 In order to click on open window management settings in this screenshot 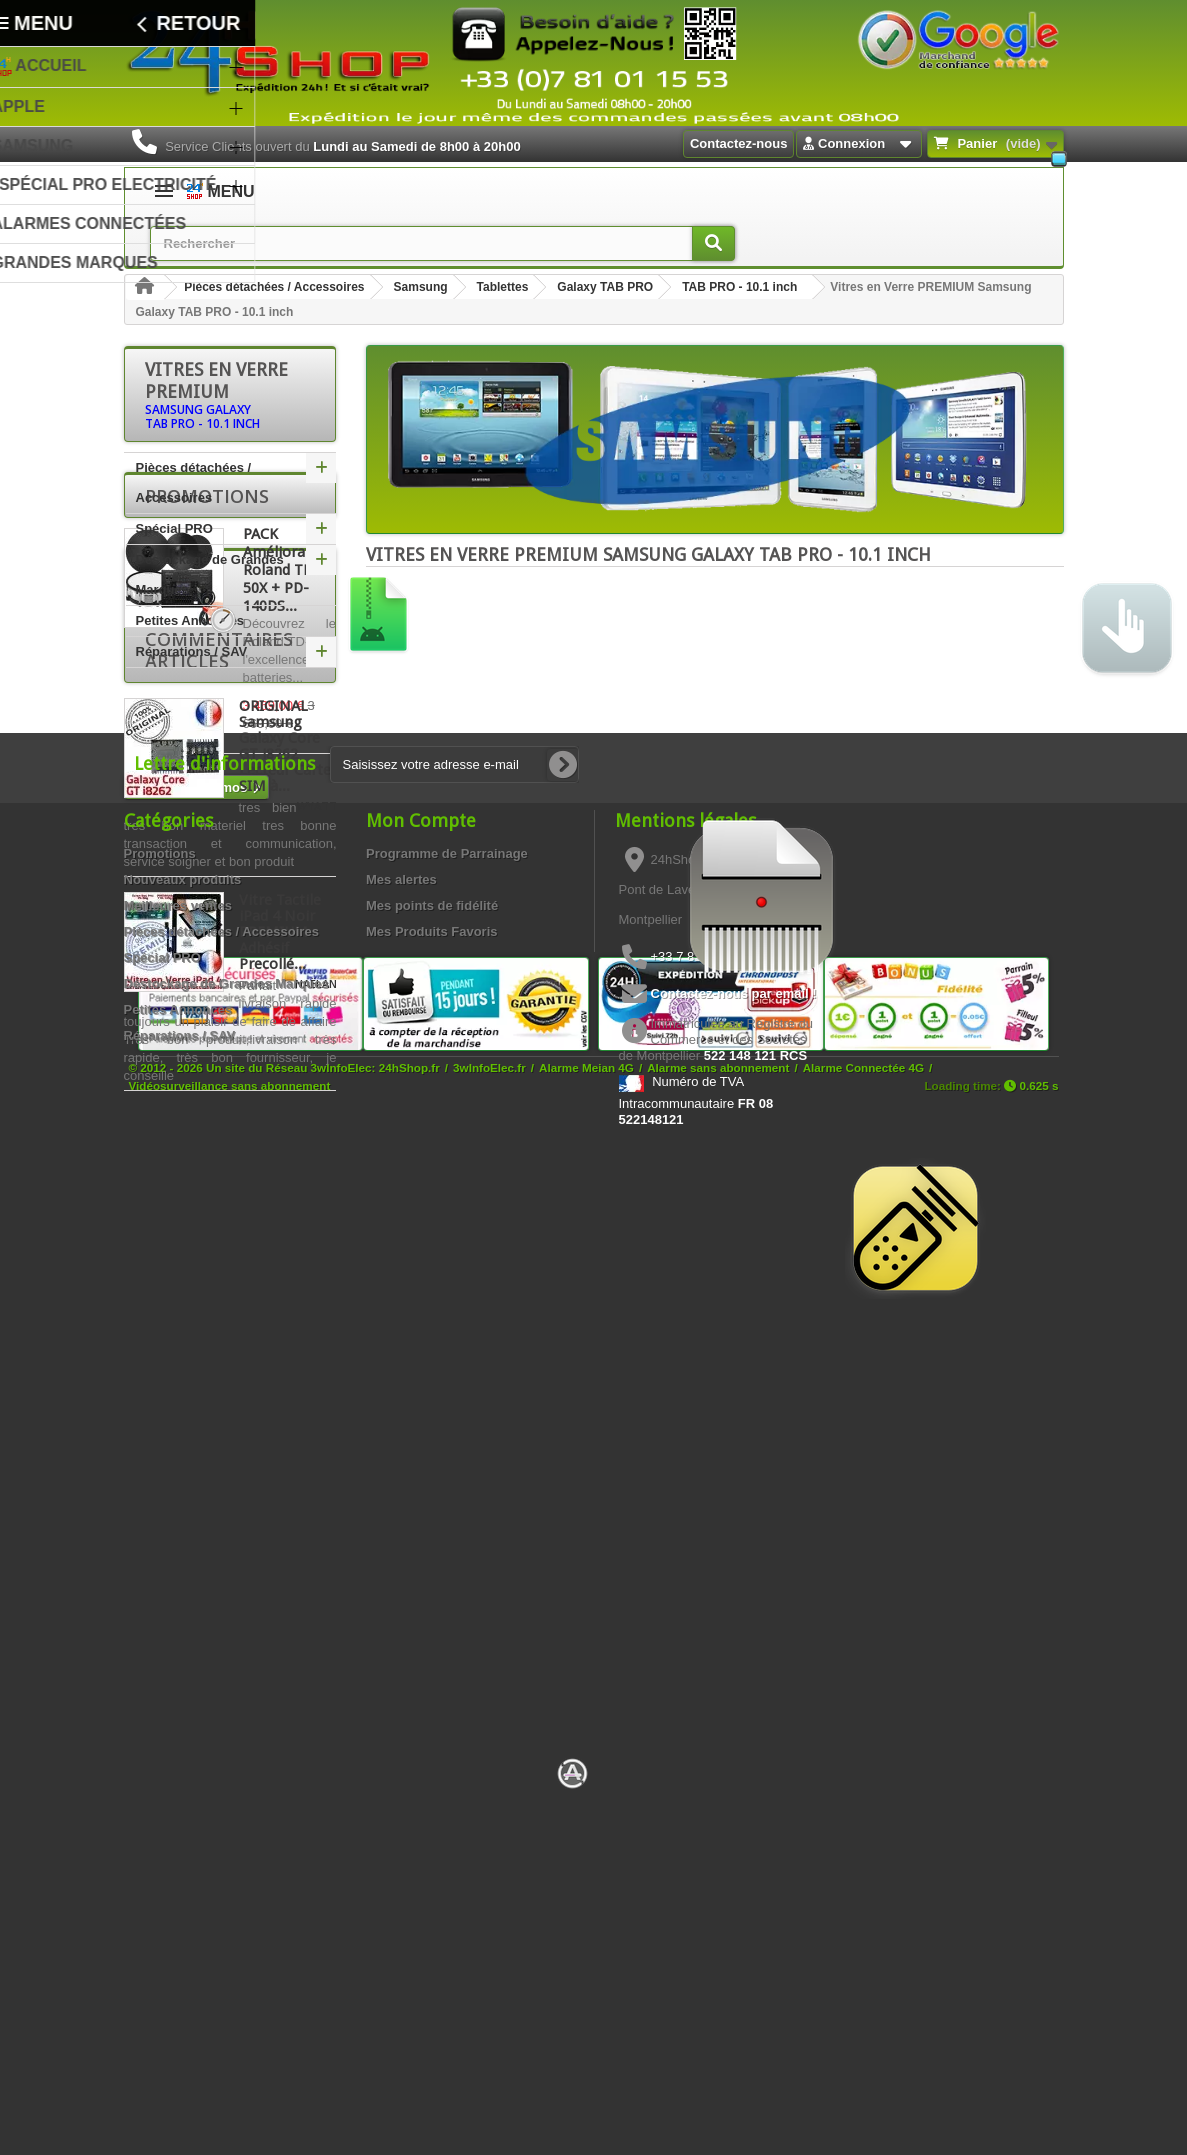, I will do `click(1059, 159)`.